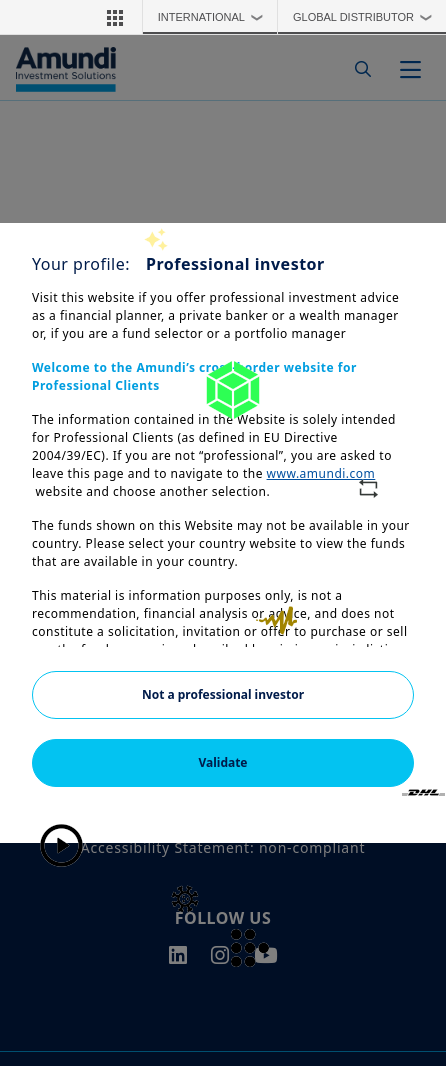 The height and width of the screenshot is (1066, 446). I want to click on indicates AI-generated or enhanced content, so click(156, 239).